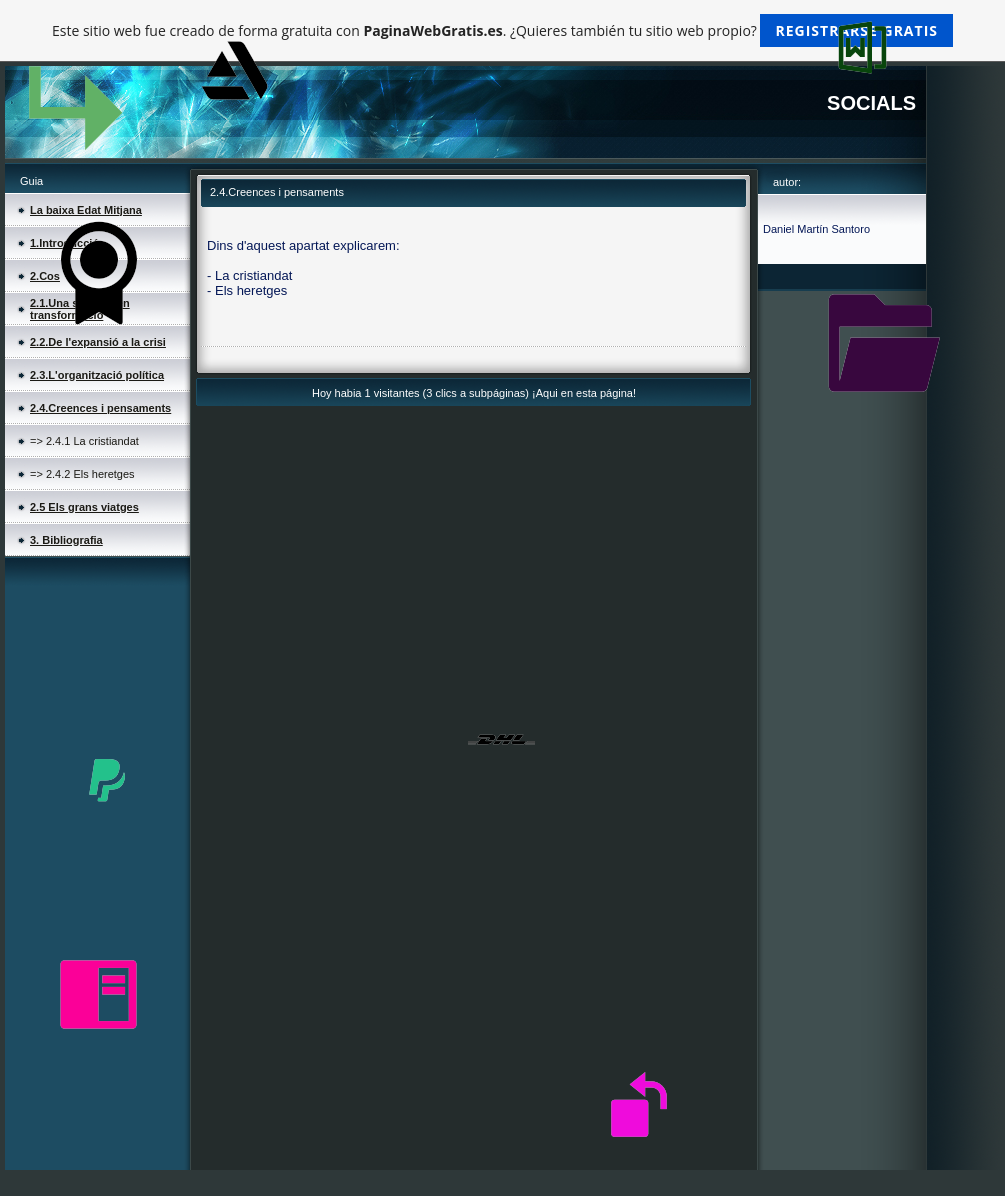 The width and height of the screenshot is (1005, 1196). What do you see at coordinates (639, 1106) in the screenshot?
I see `rotate object counterclockwise` at bounding box center [639, 1106].